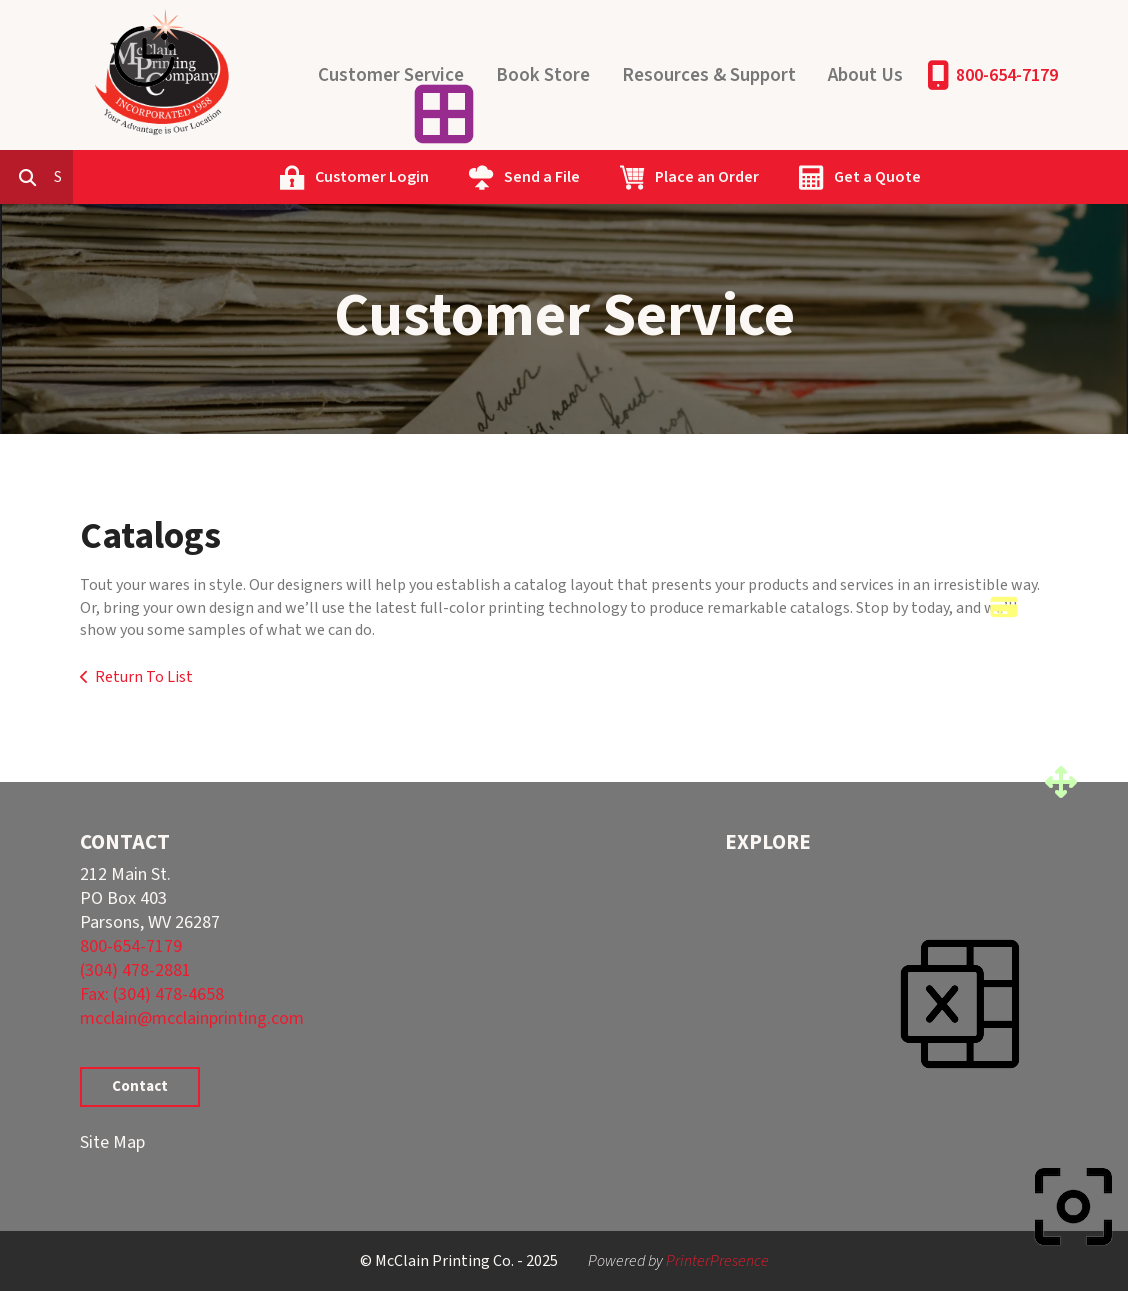  Describe the element at coordinates (1061, 782) in the screenshot. I see `move or reposition an element` at that location.